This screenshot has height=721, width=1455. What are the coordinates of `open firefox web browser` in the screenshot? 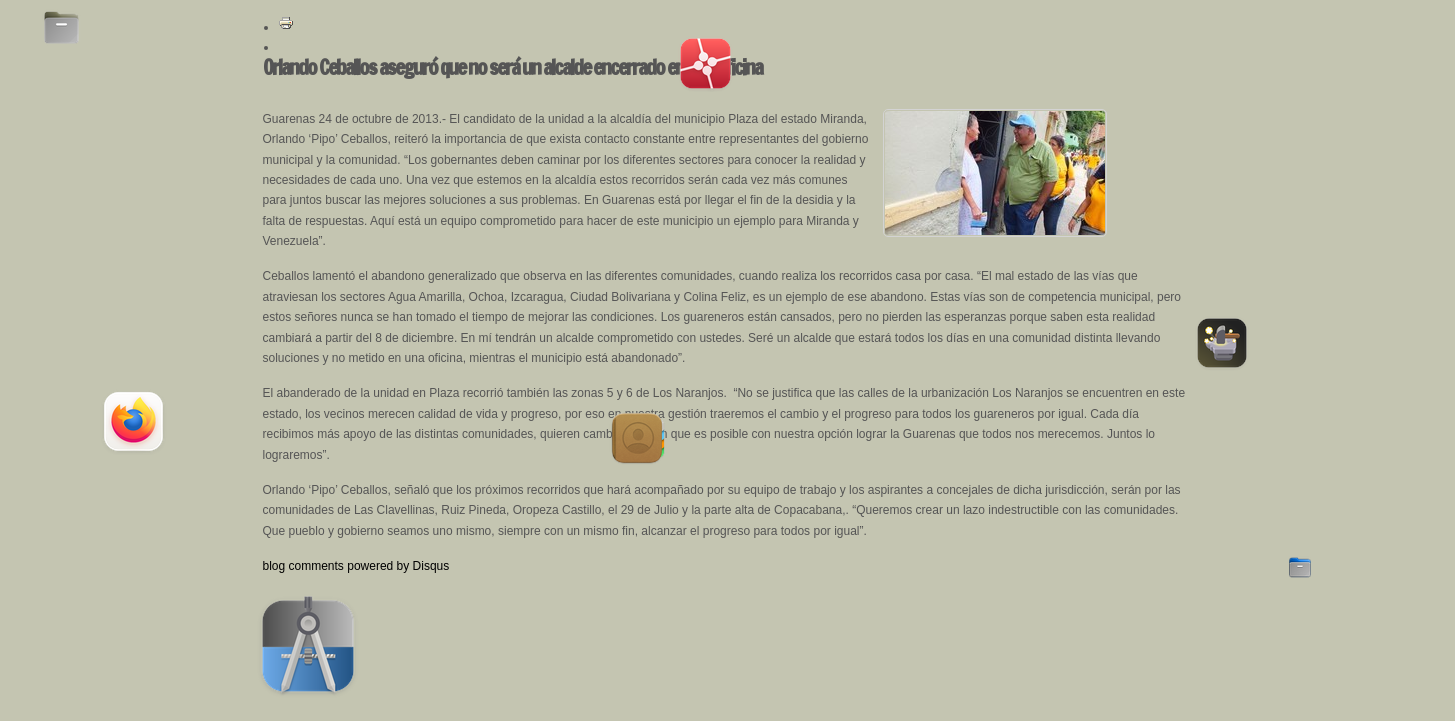 It's located at (133, 421).